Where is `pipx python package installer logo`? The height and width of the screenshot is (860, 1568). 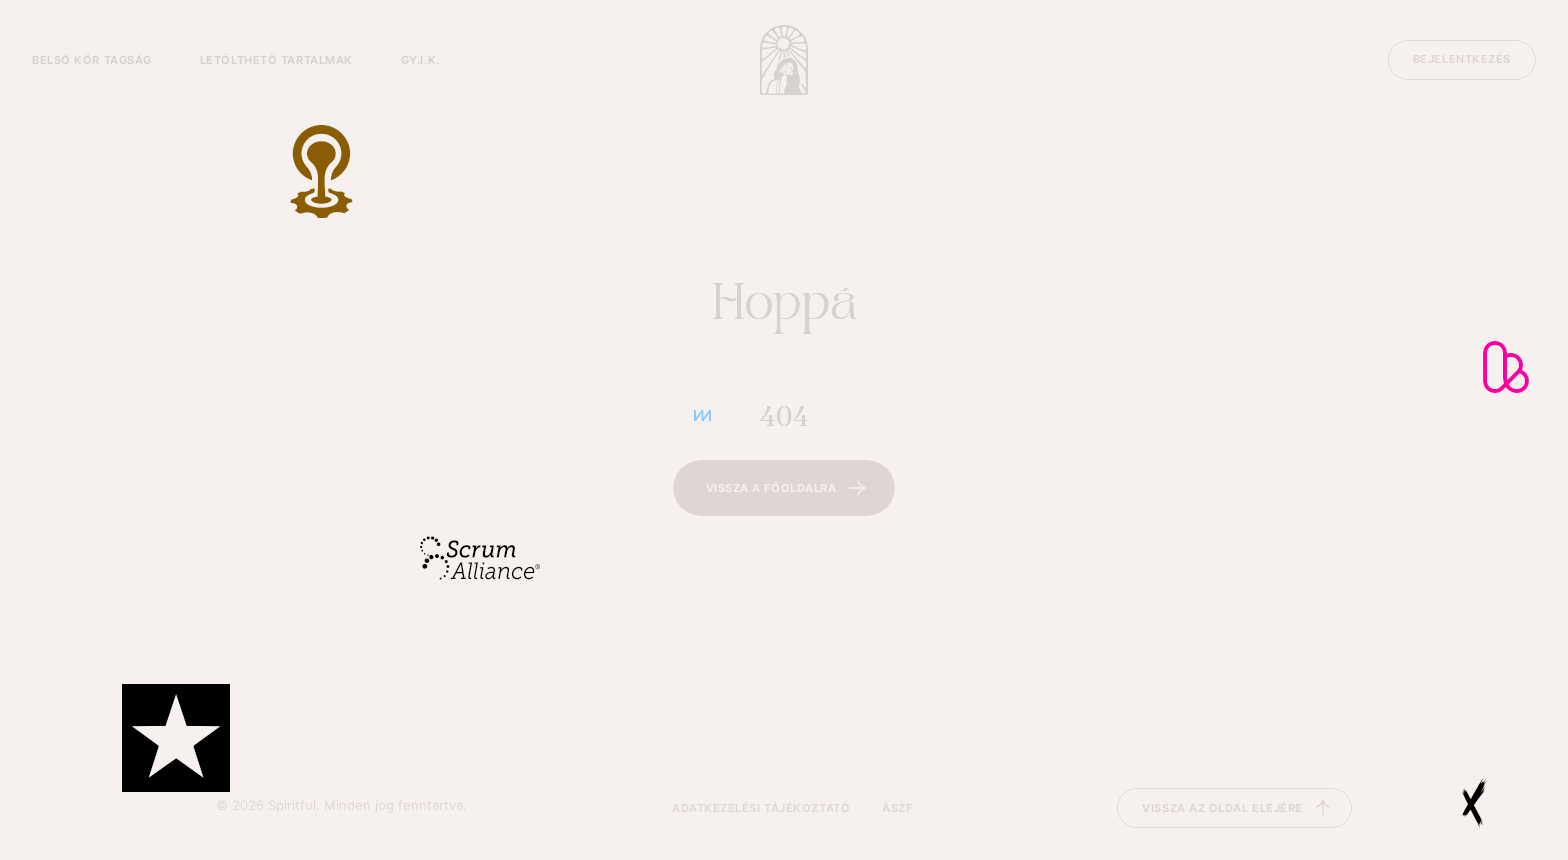
pipx python package installer logo is located at coordinates (1474, 802).